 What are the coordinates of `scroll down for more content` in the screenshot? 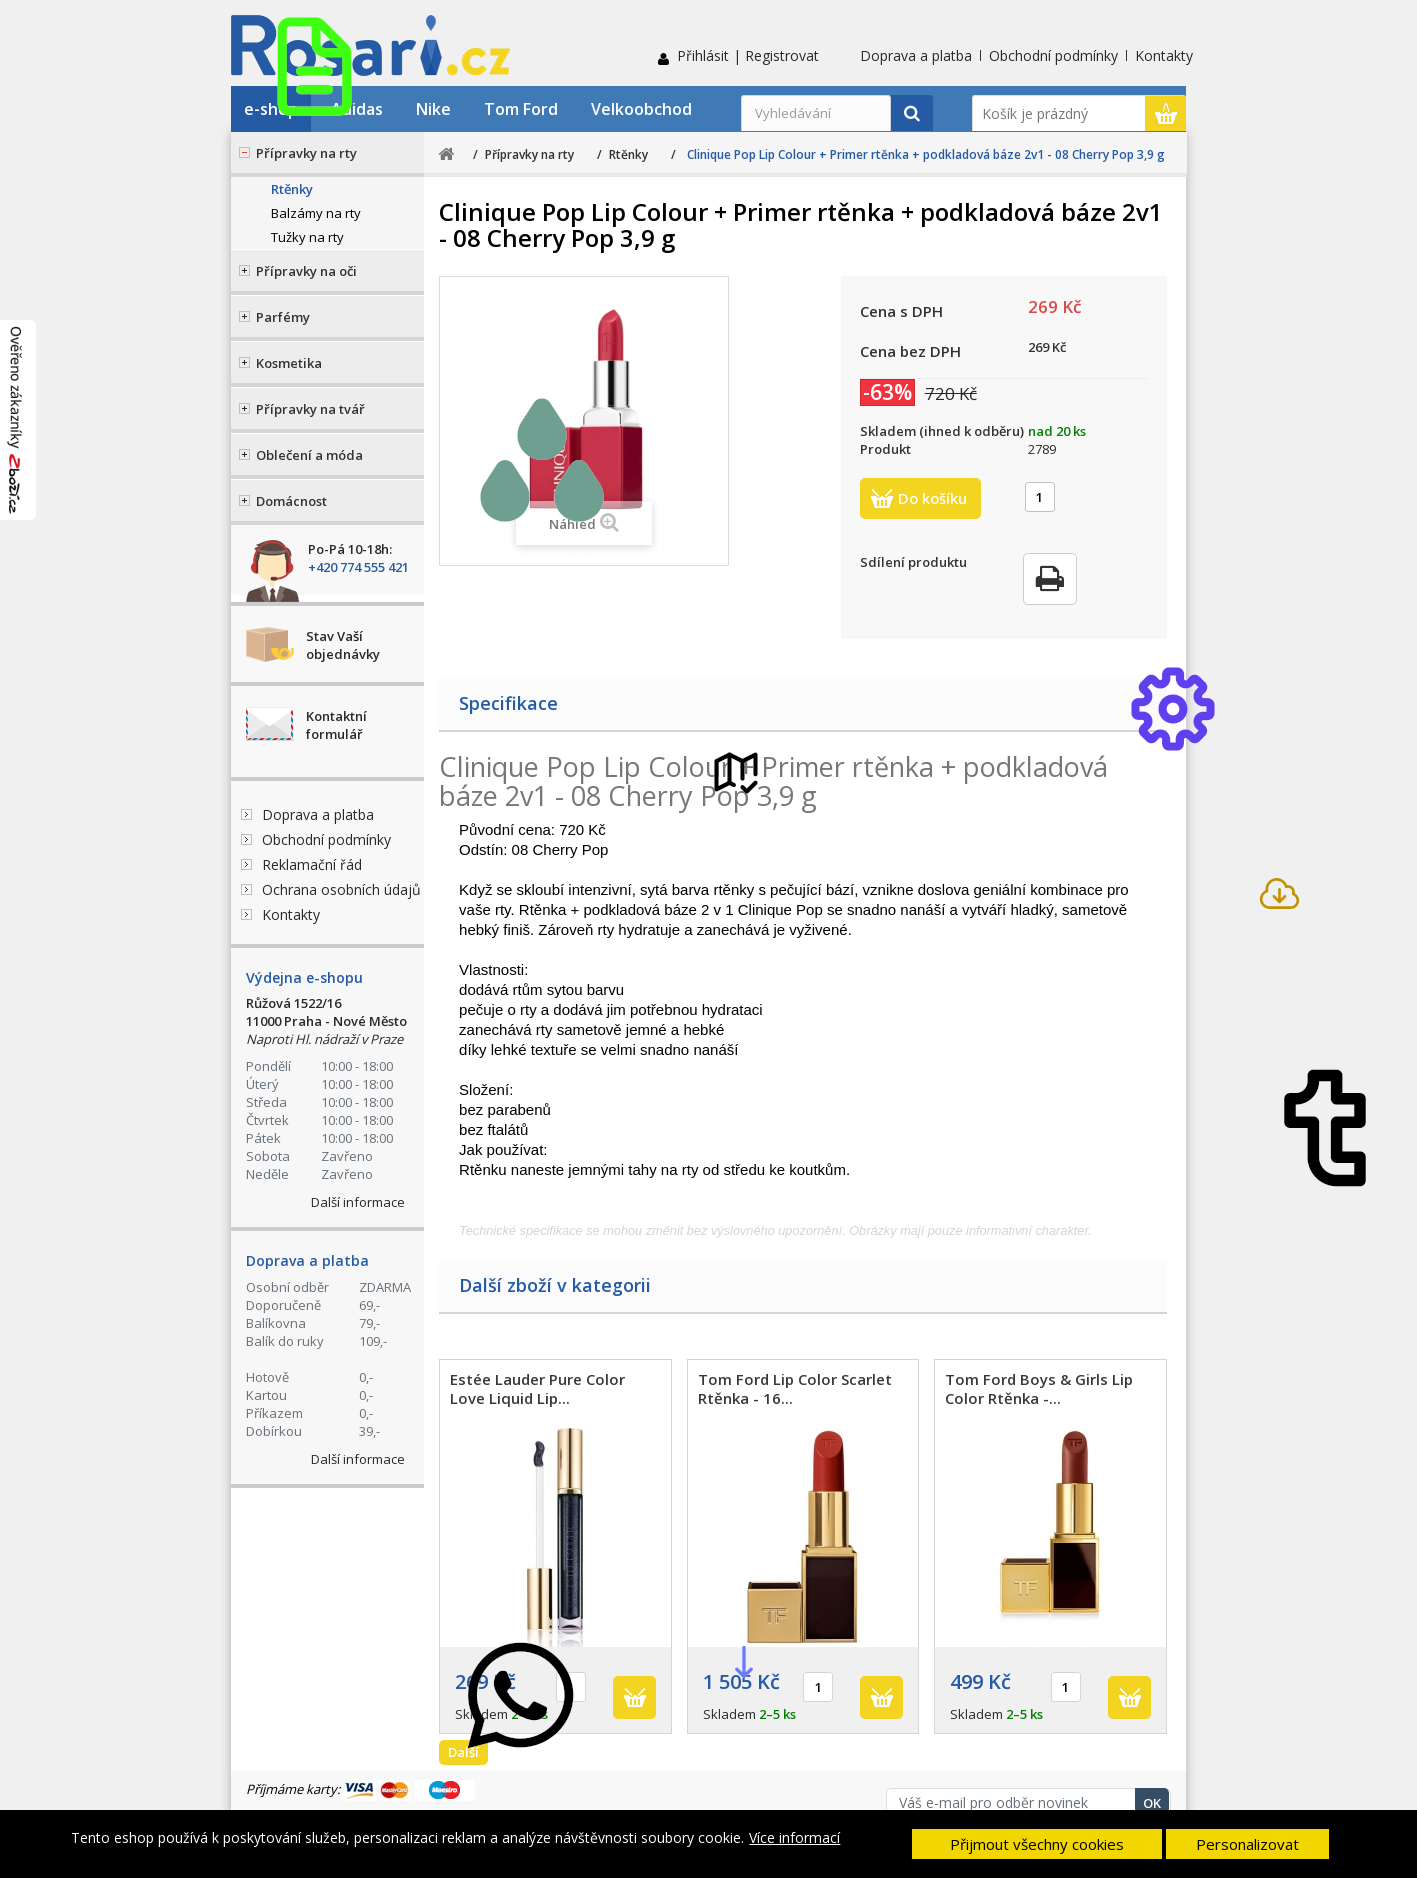 It's located at (744, 1662).